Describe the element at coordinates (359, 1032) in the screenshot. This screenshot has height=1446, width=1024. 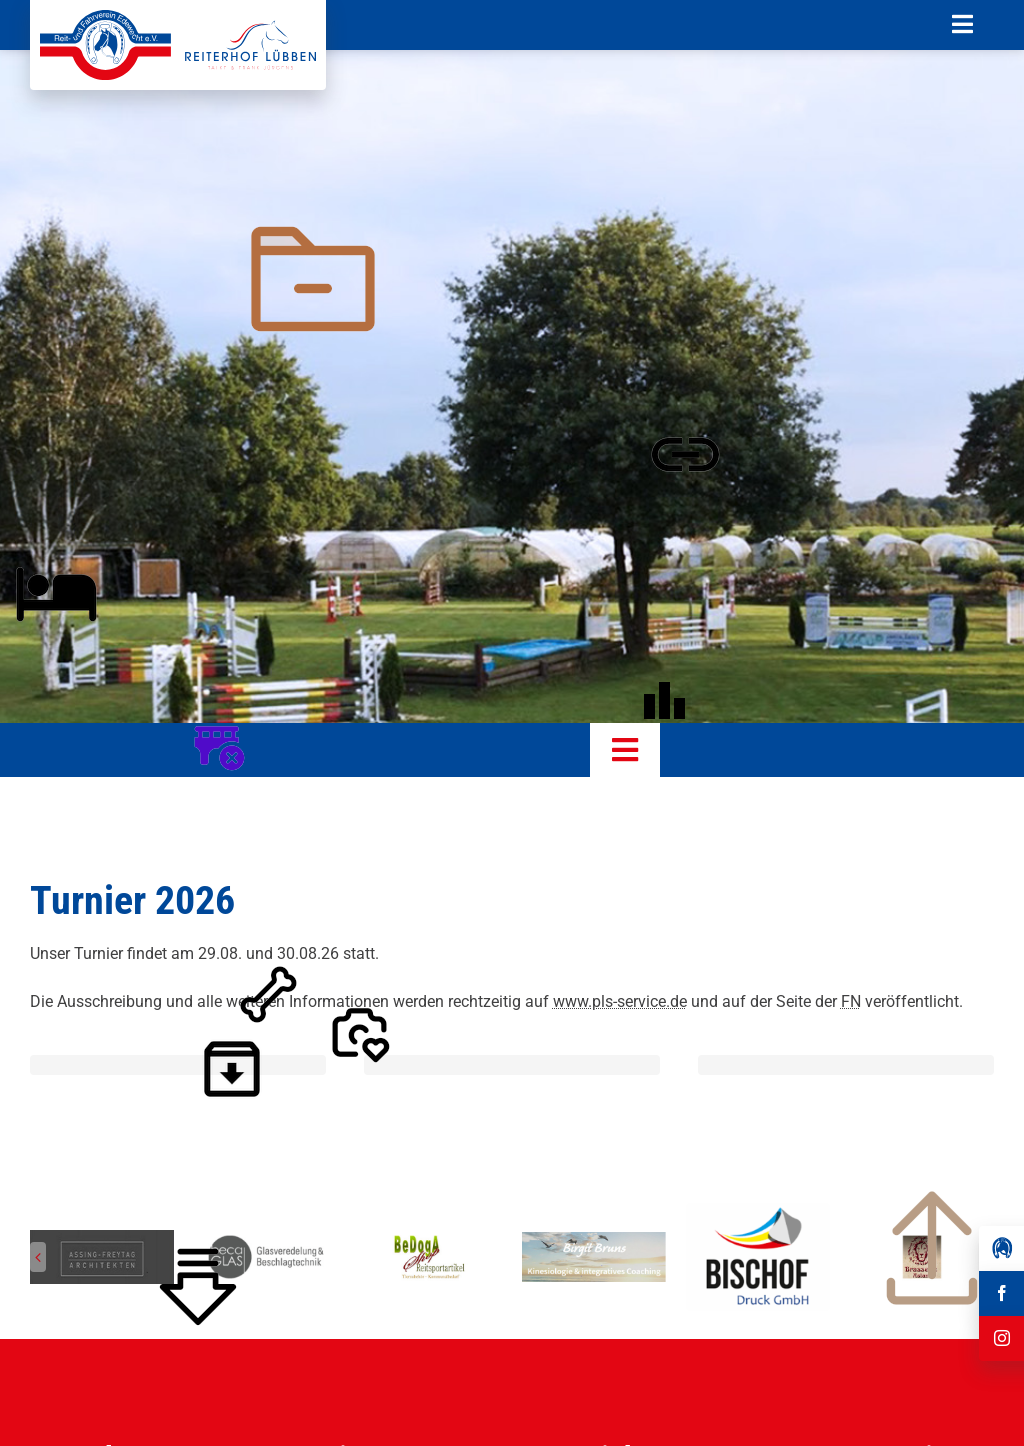
I see `mark photo as favorite` at that location.